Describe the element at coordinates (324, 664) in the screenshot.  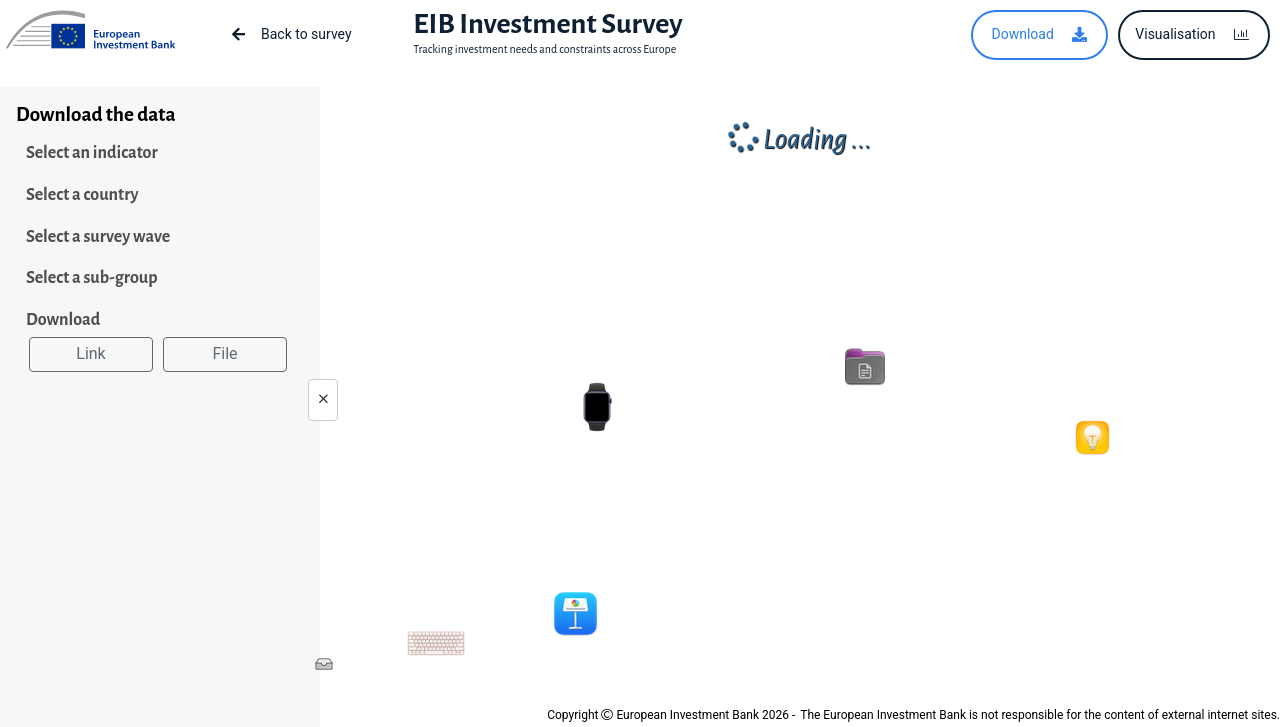
I see `view your email inbox` at that location.